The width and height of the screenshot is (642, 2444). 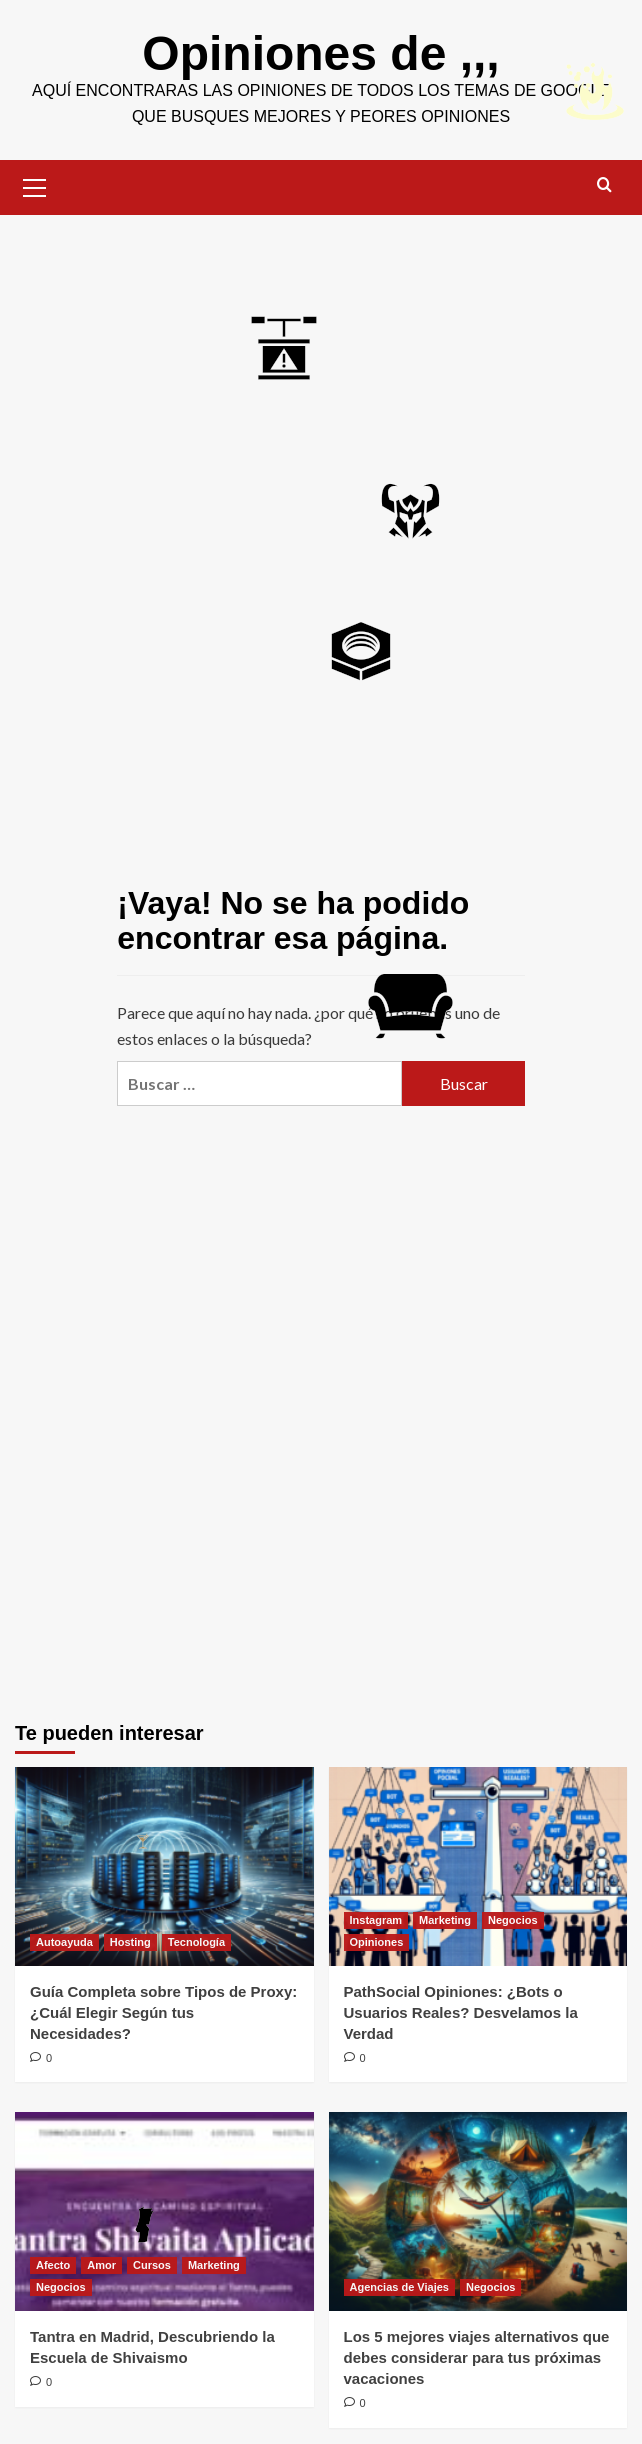 What do you see at coordinates (144, 2224) in the screenshot?
I see `select portugal as your country or region` at bounding box center [144, 2224].